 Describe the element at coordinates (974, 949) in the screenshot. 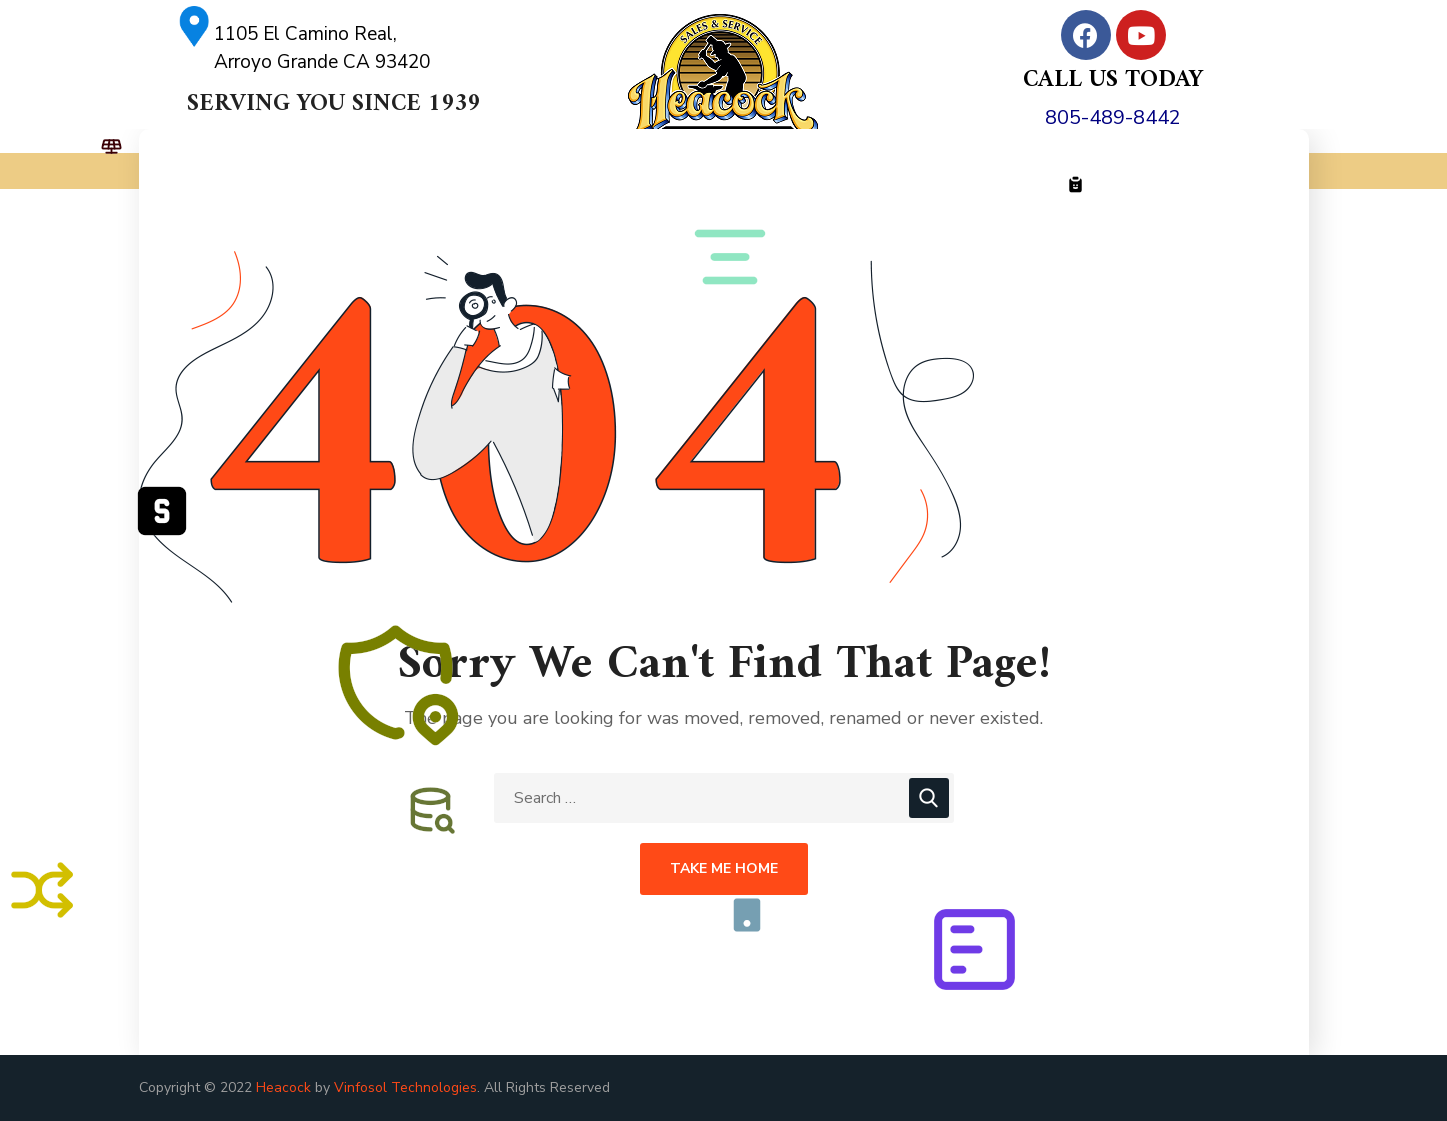

I see `align content to the left with full-width stretching` at that location.